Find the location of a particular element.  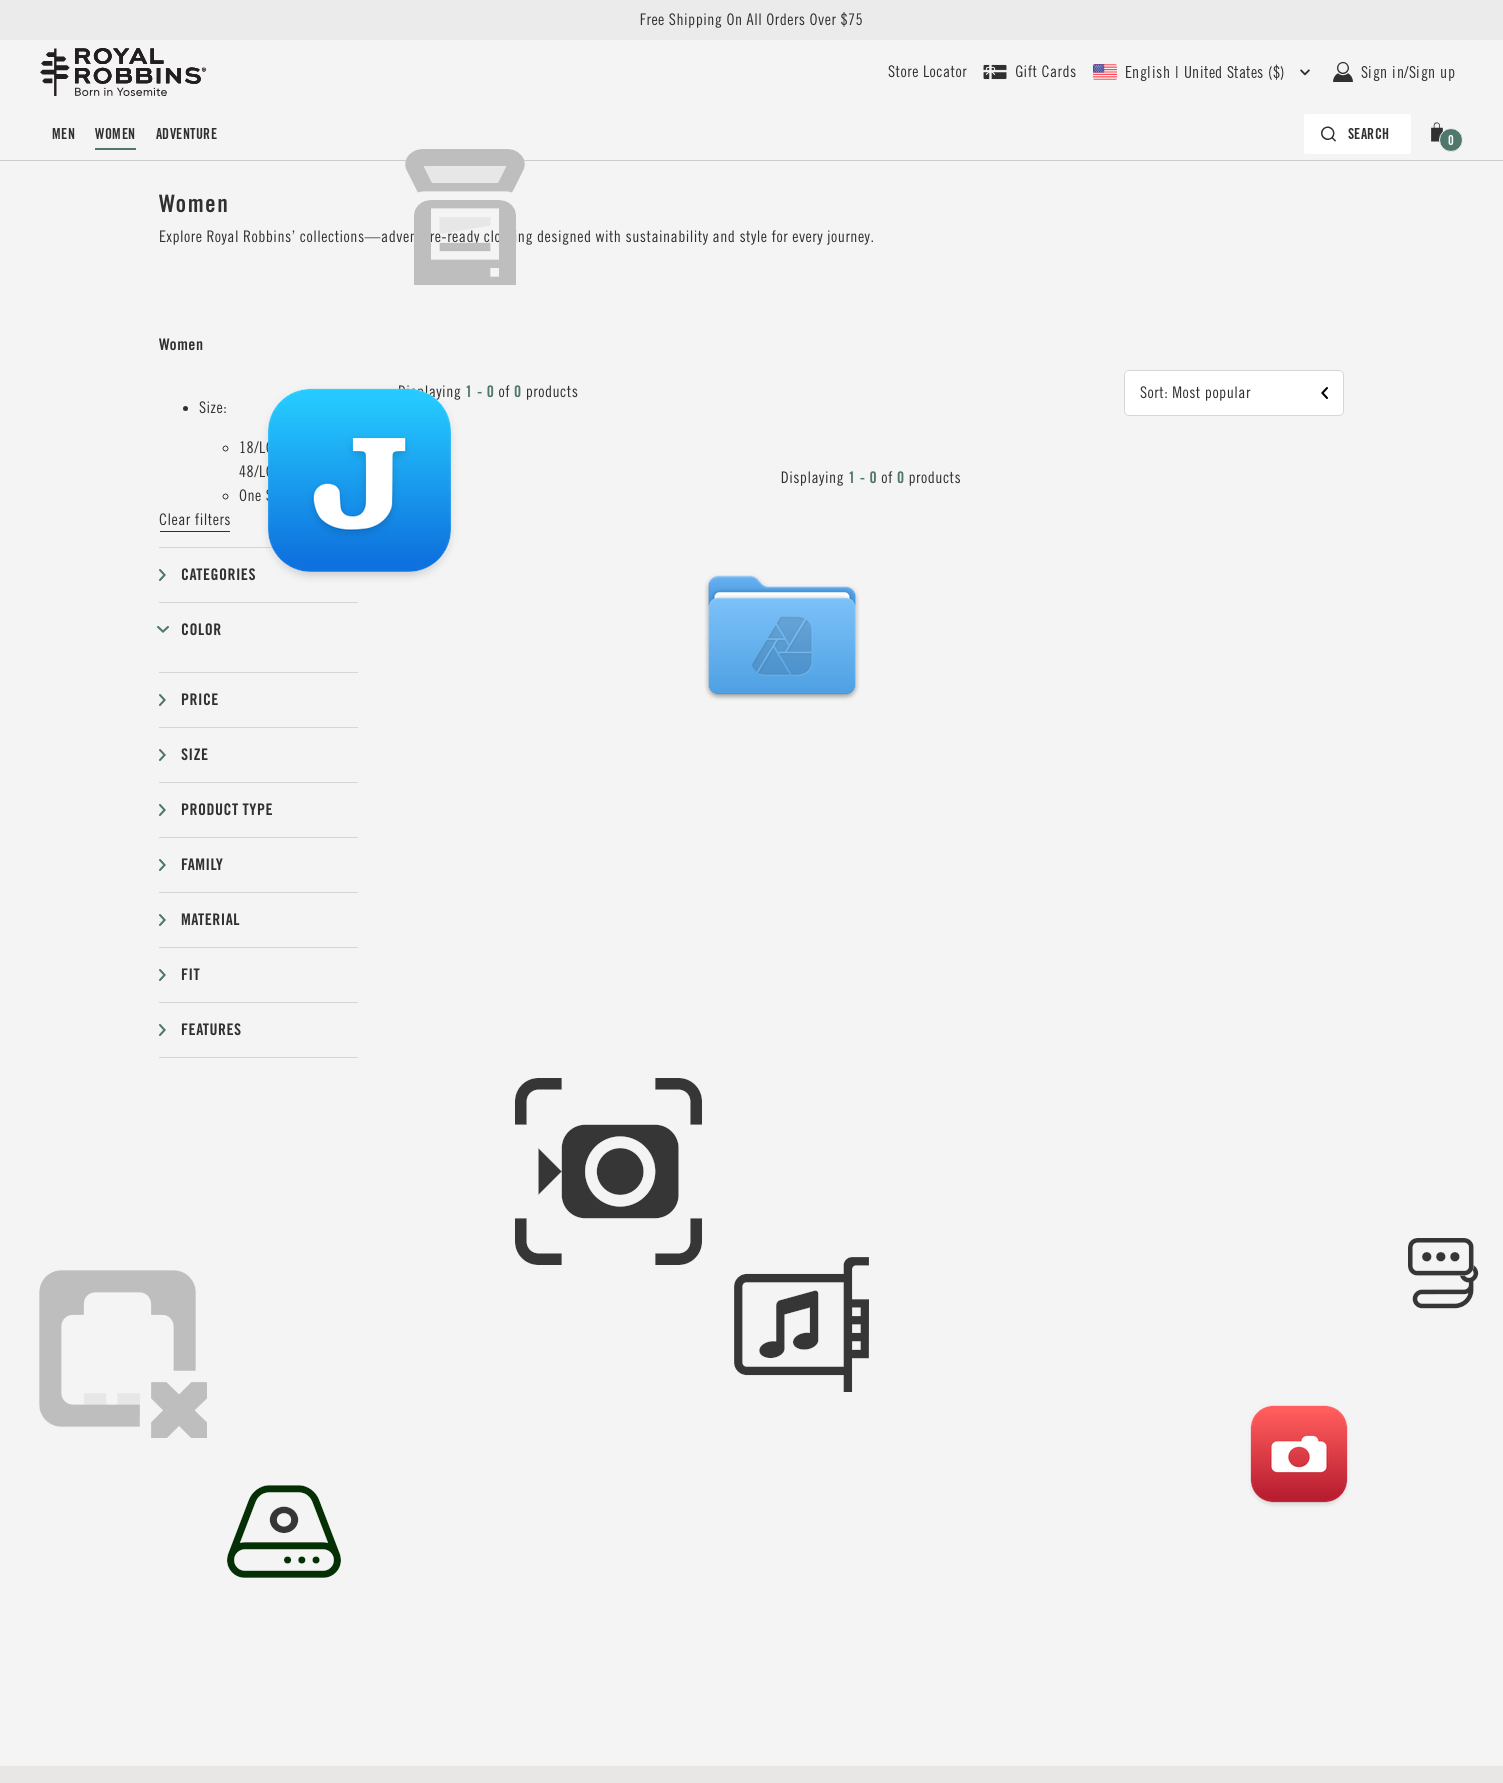

open Affinity Photo project folder is located at coordinates (782, 635).